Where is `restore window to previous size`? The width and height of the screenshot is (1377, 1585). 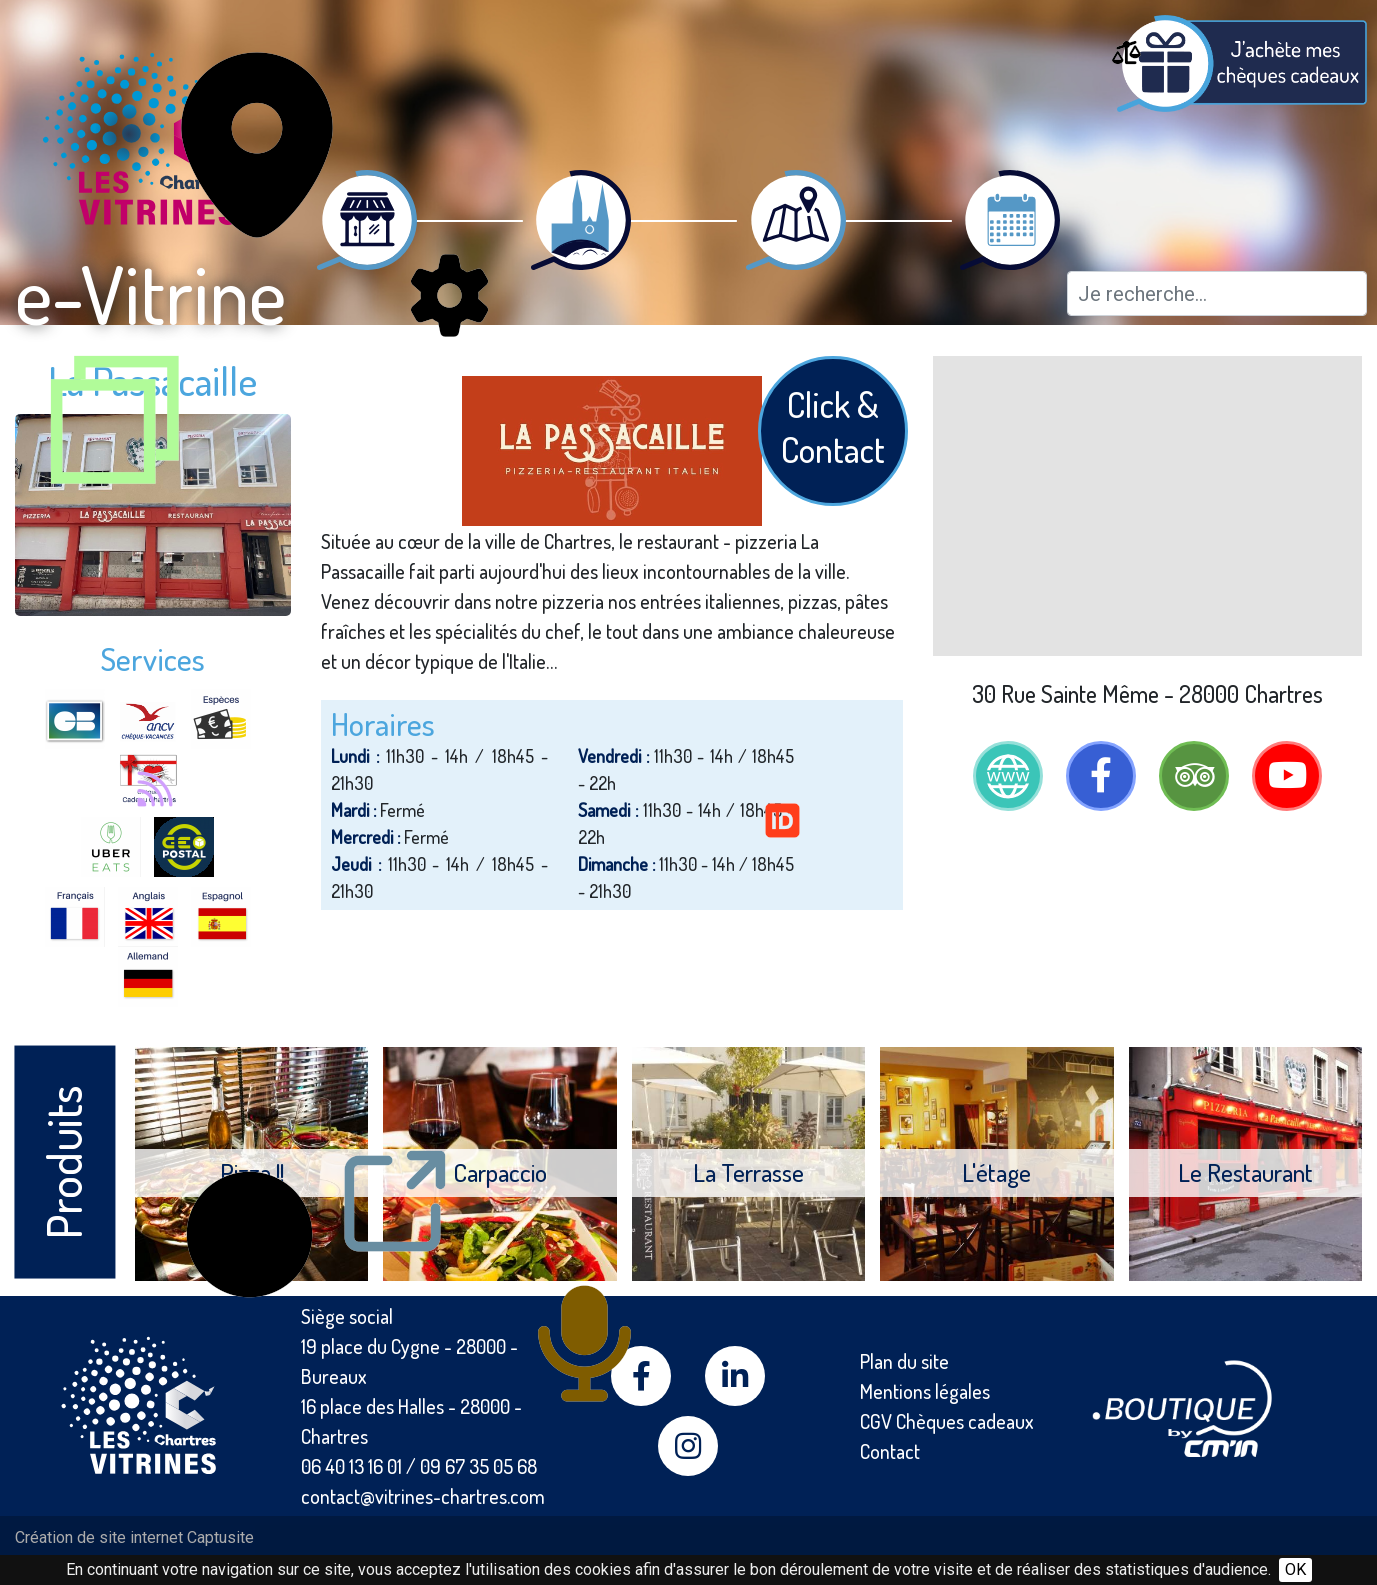
restore window to previous size is located at coordinates (109, 414).